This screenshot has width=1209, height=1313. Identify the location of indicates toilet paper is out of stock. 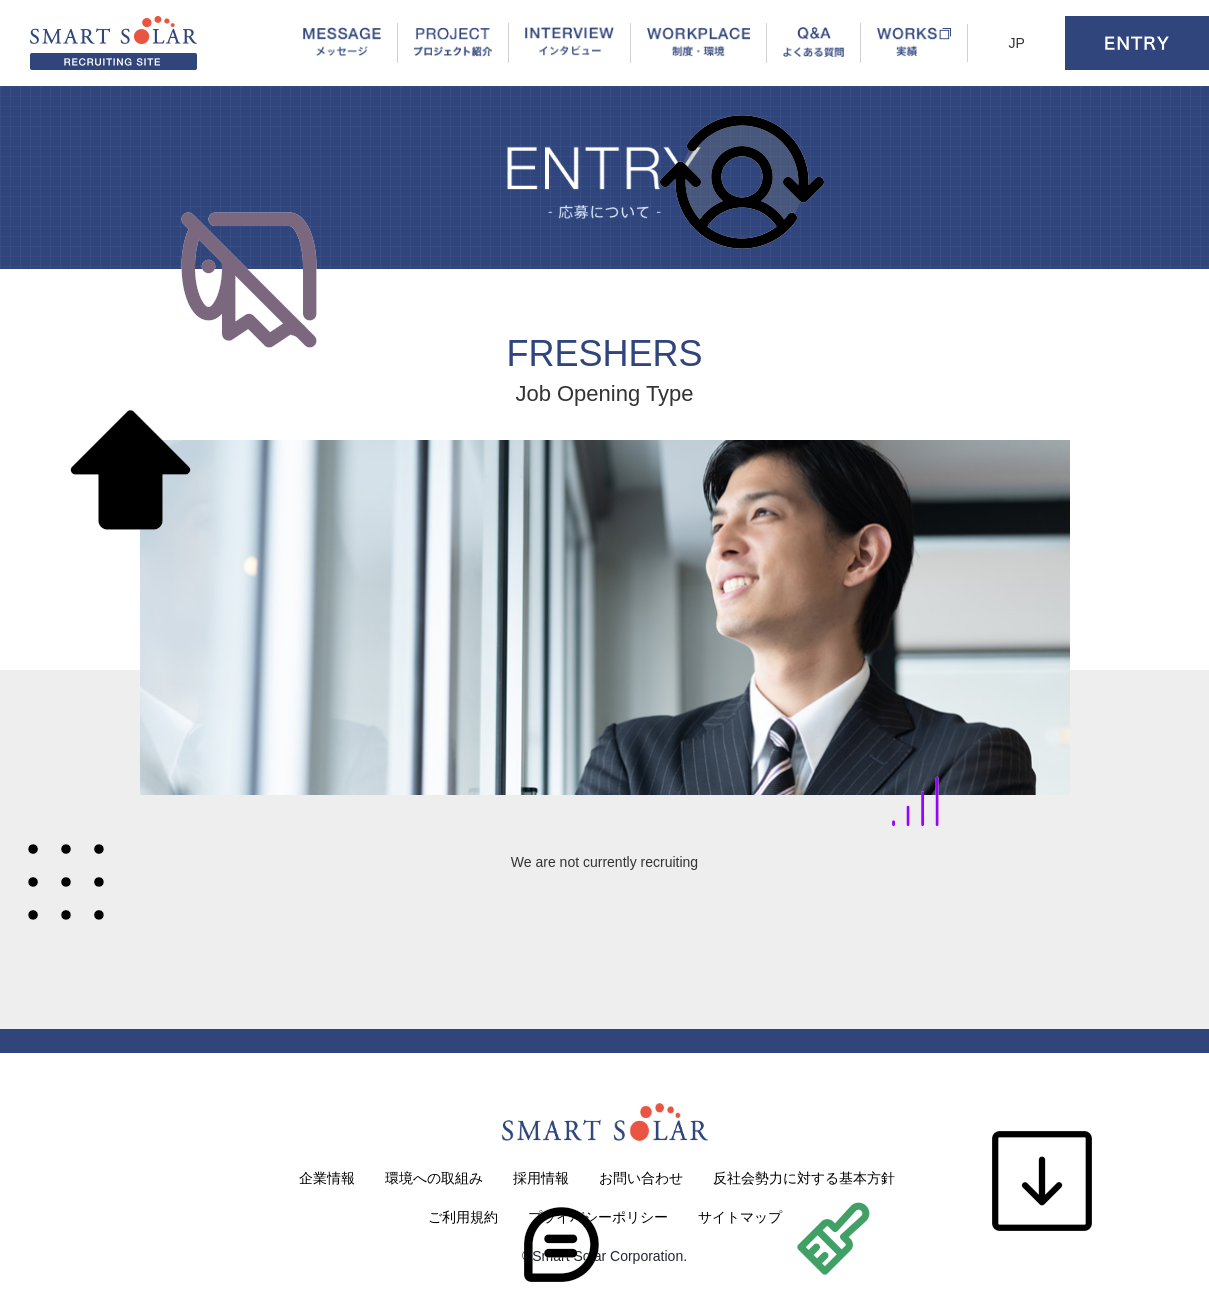
(249, 280).